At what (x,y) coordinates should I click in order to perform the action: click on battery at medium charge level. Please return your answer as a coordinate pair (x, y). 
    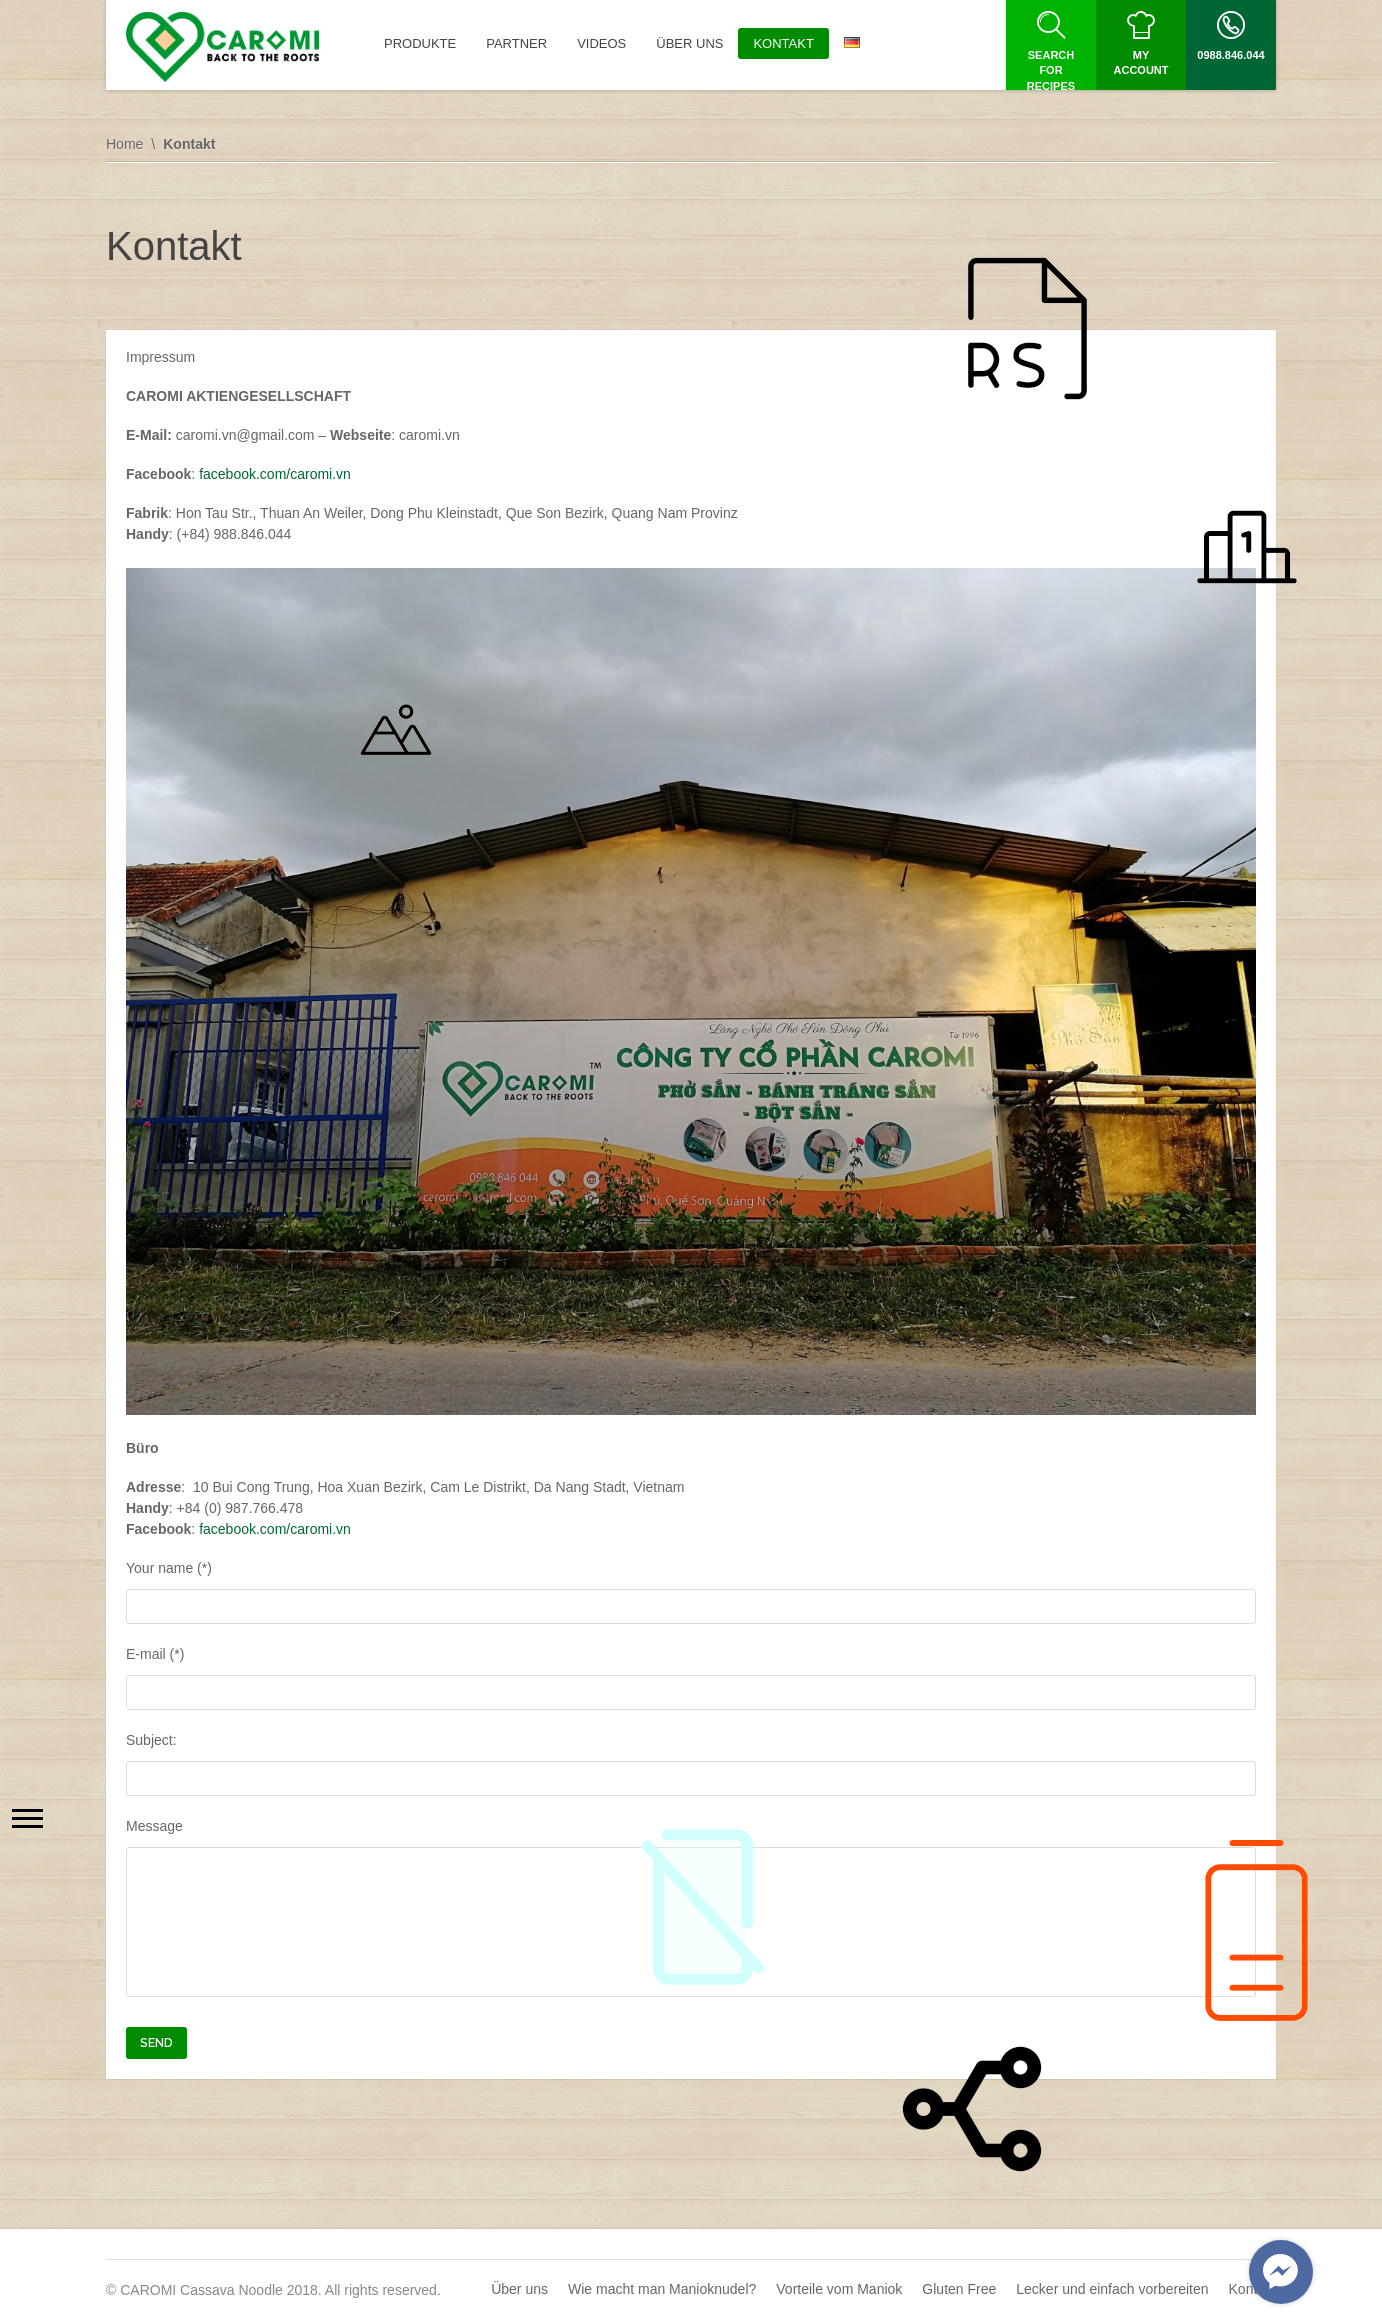
    Looking at the image, I should click on (1256, 1933).